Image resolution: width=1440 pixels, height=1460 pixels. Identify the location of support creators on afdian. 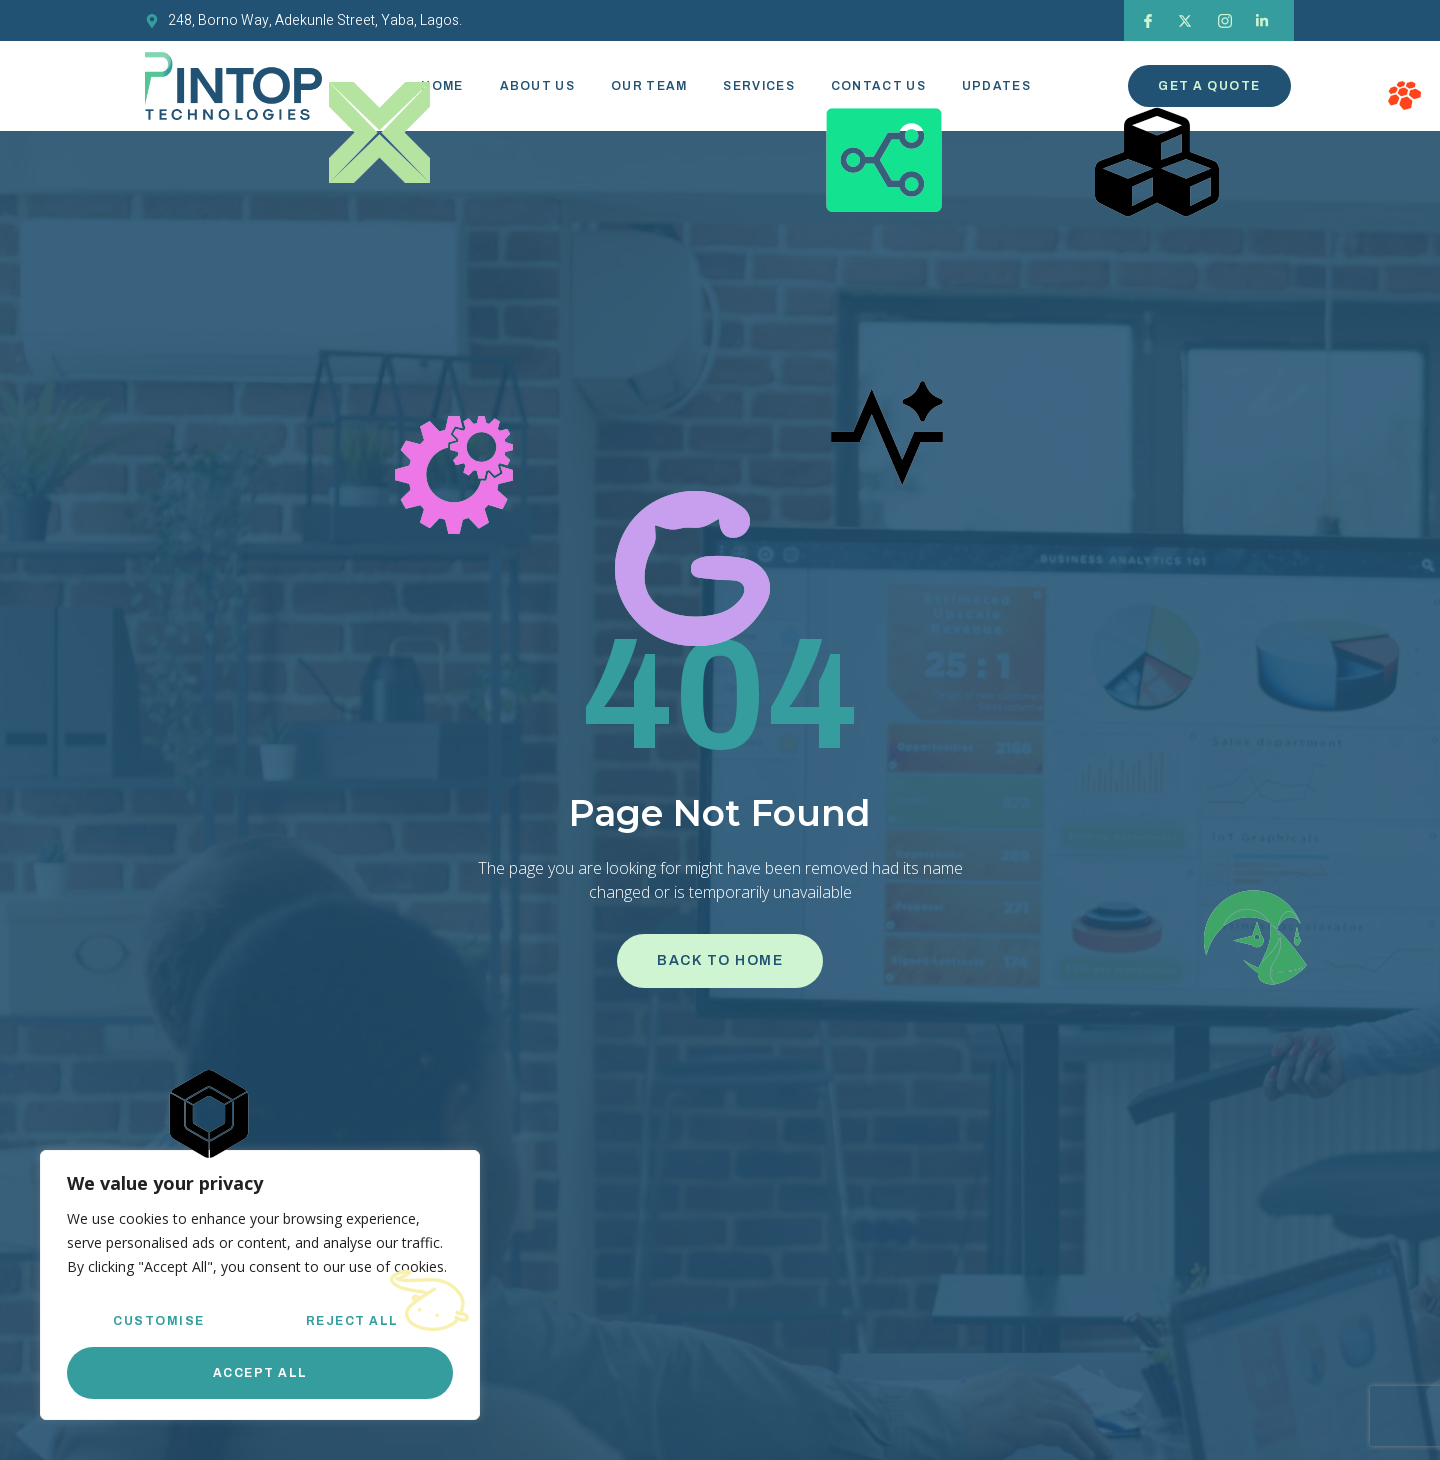
(429, 1300).